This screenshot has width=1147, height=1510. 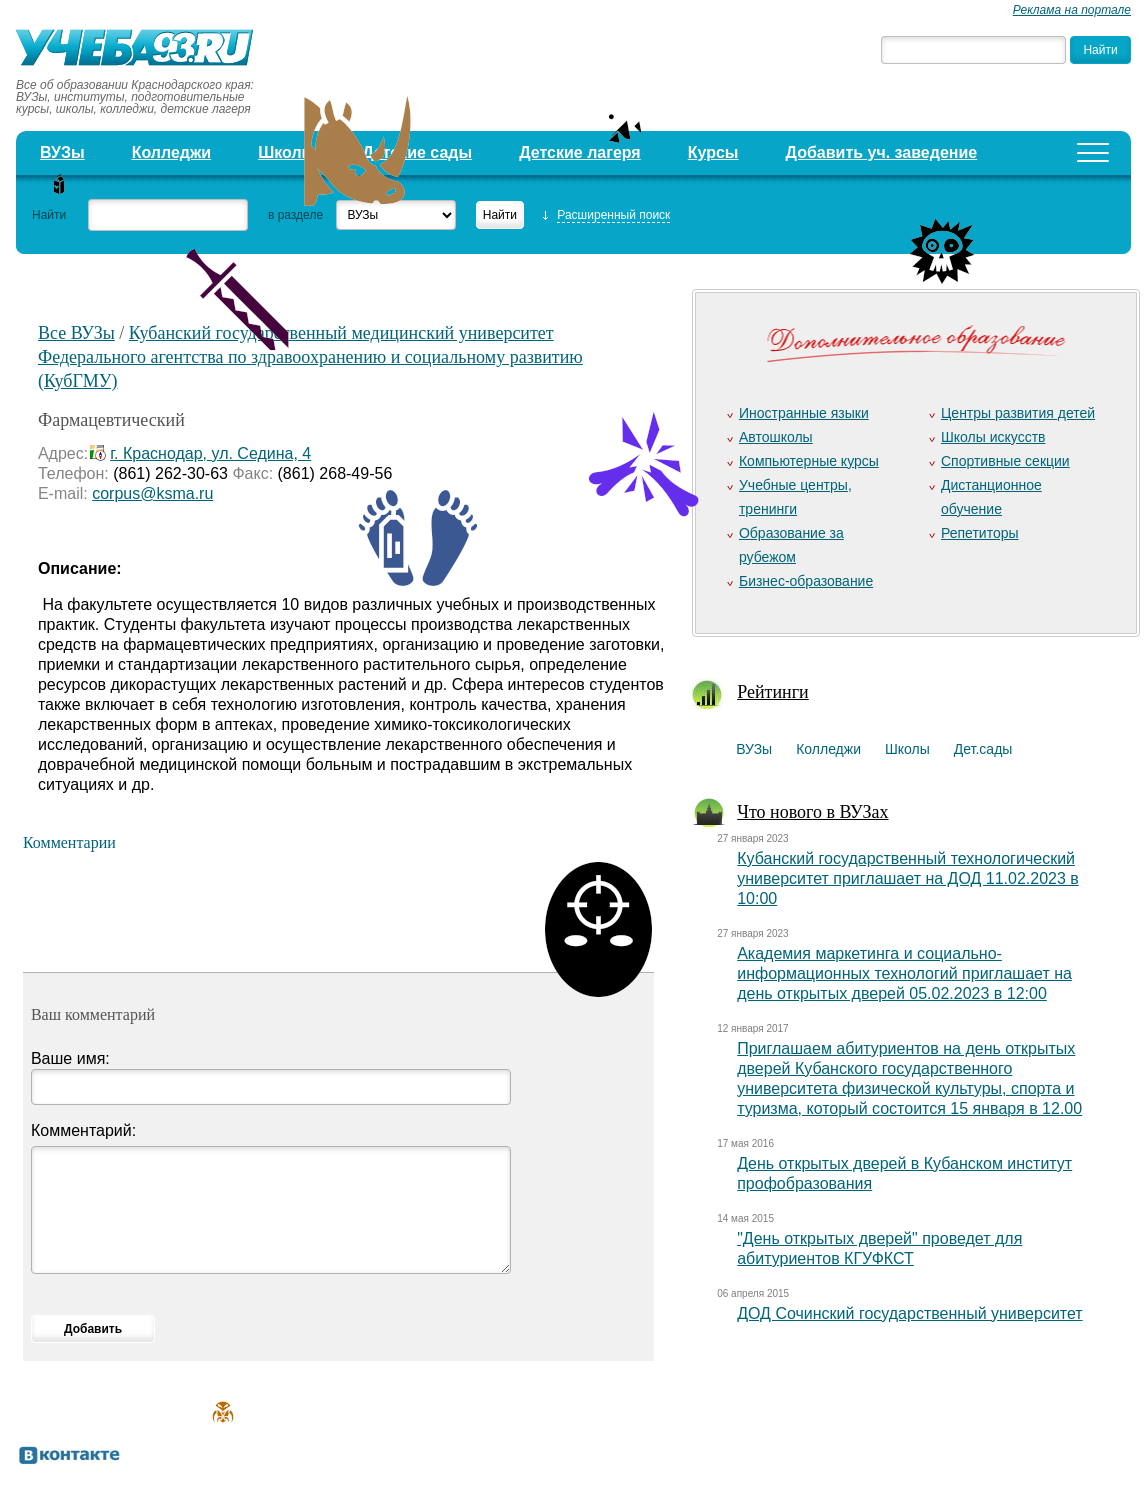 What do you see at coordinates (361, 149) in the screenshot?
I see `select rhinoceros or rhino character` at bounding box center [361, 149].